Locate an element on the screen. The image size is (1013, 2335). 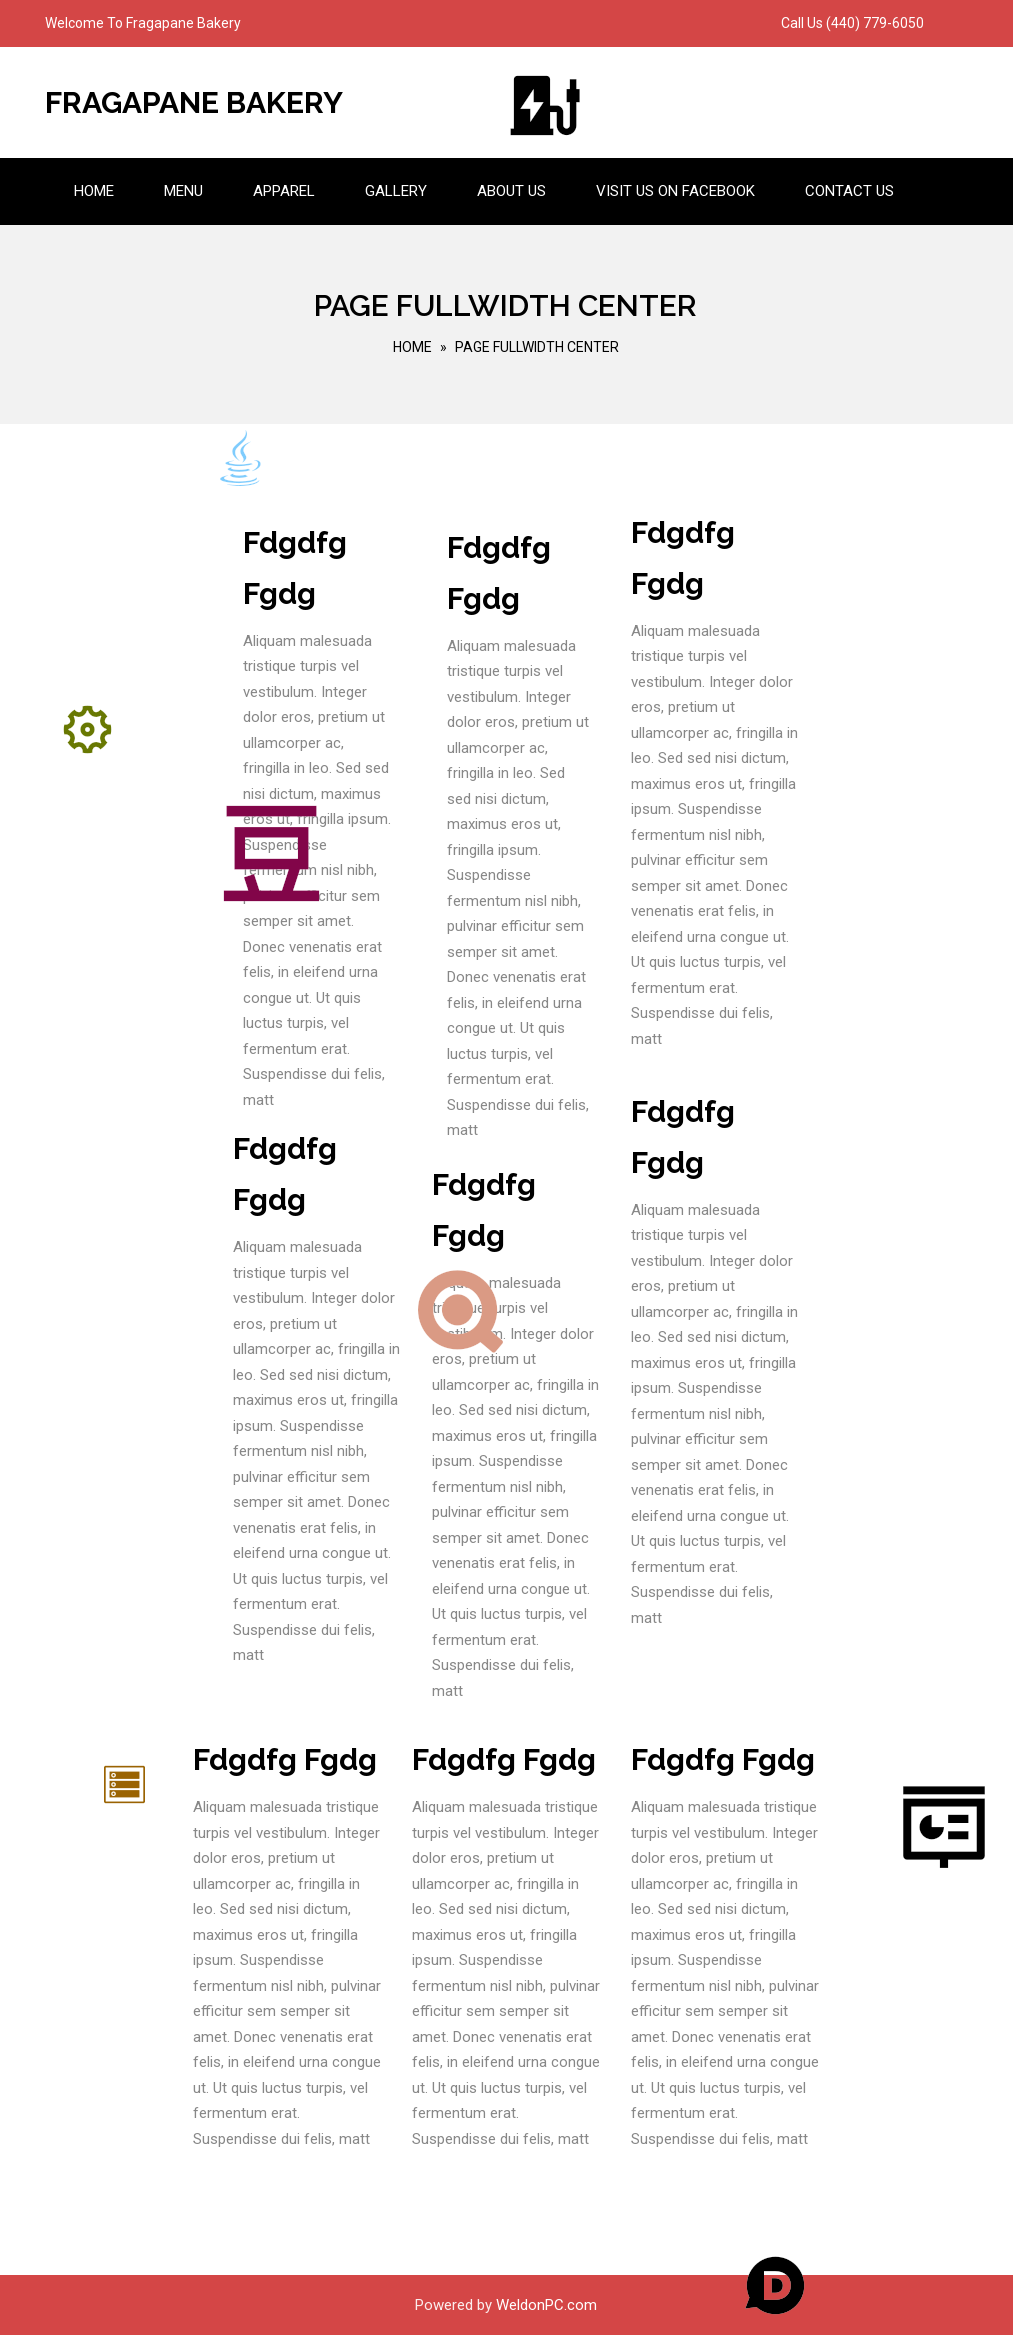
open Qlik analytics application is located at coordinates (460, 1311).